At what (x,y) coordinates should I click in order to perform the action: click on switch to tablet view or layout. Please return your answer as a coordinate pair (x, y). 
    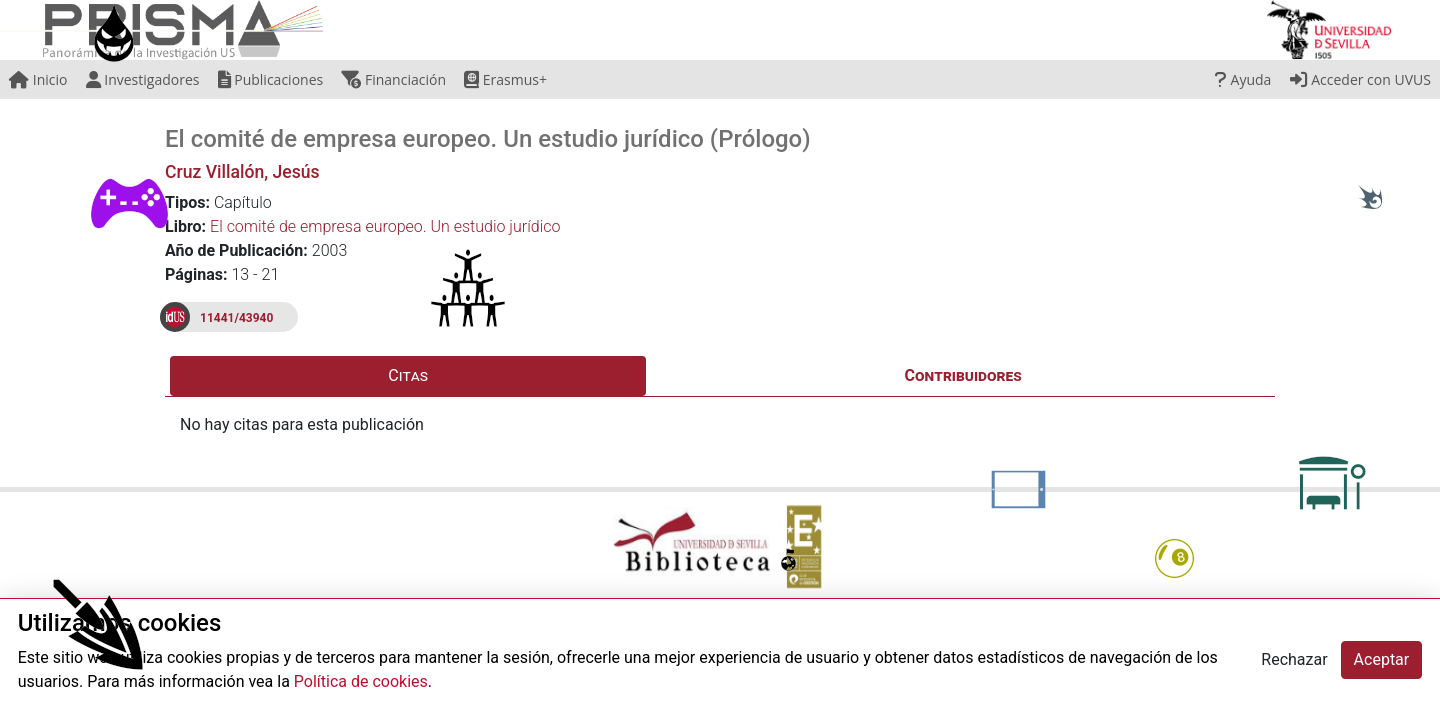
    Looking at the image, I should click on (1018, 489).